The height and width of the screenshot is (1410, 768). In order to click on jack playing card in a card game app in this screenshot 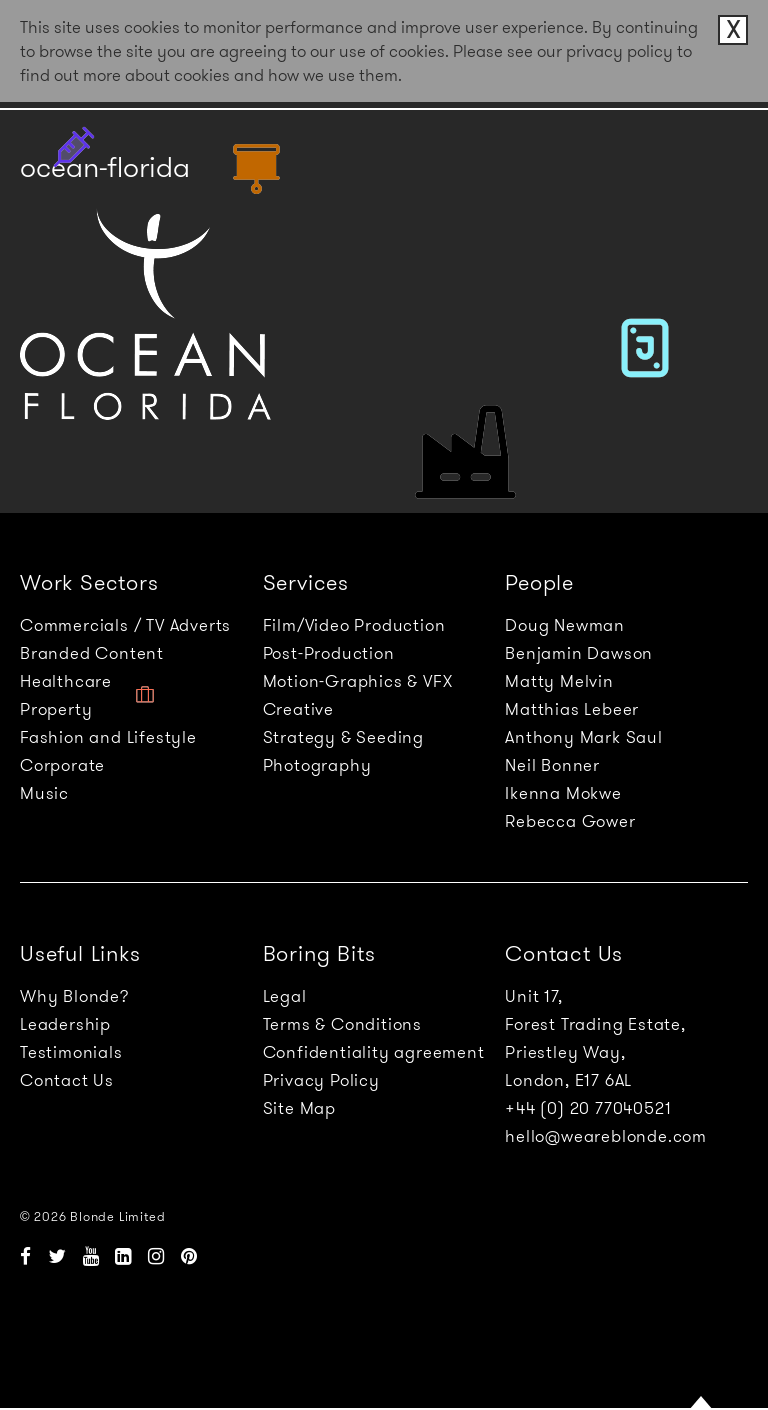, I will do `click(645, 348)`.